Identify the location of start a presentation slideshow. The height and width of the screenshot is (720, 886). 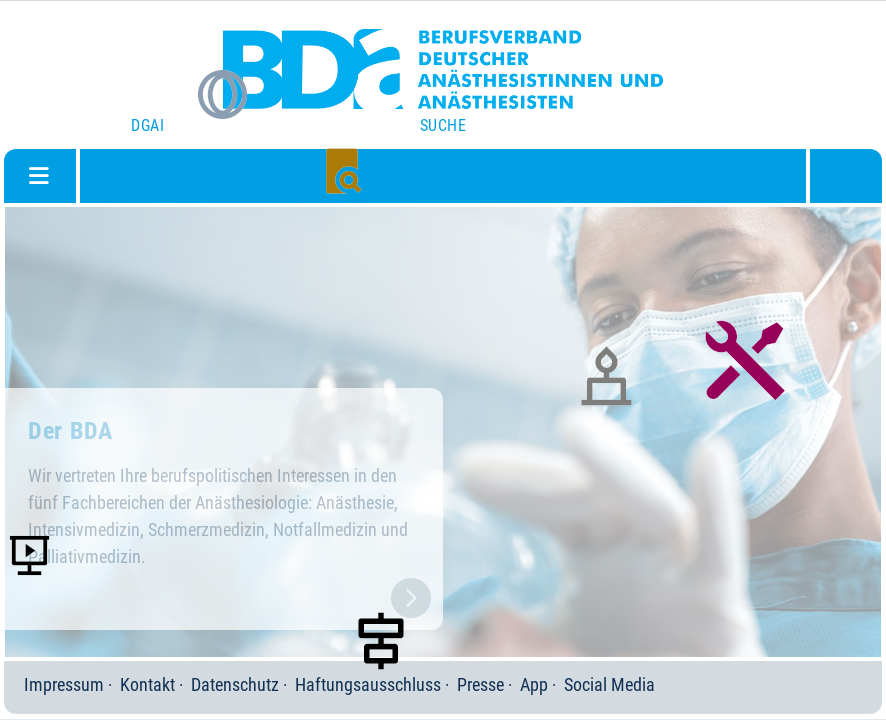
(29, 555).